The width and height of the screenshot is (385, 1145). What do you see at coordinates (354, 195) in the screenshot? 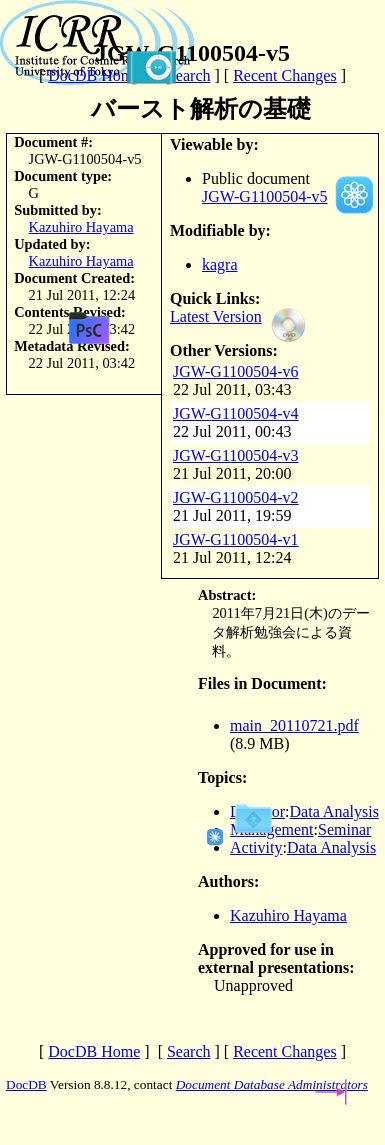
I see `open graphics application settings` at bounding box center [354, 195].